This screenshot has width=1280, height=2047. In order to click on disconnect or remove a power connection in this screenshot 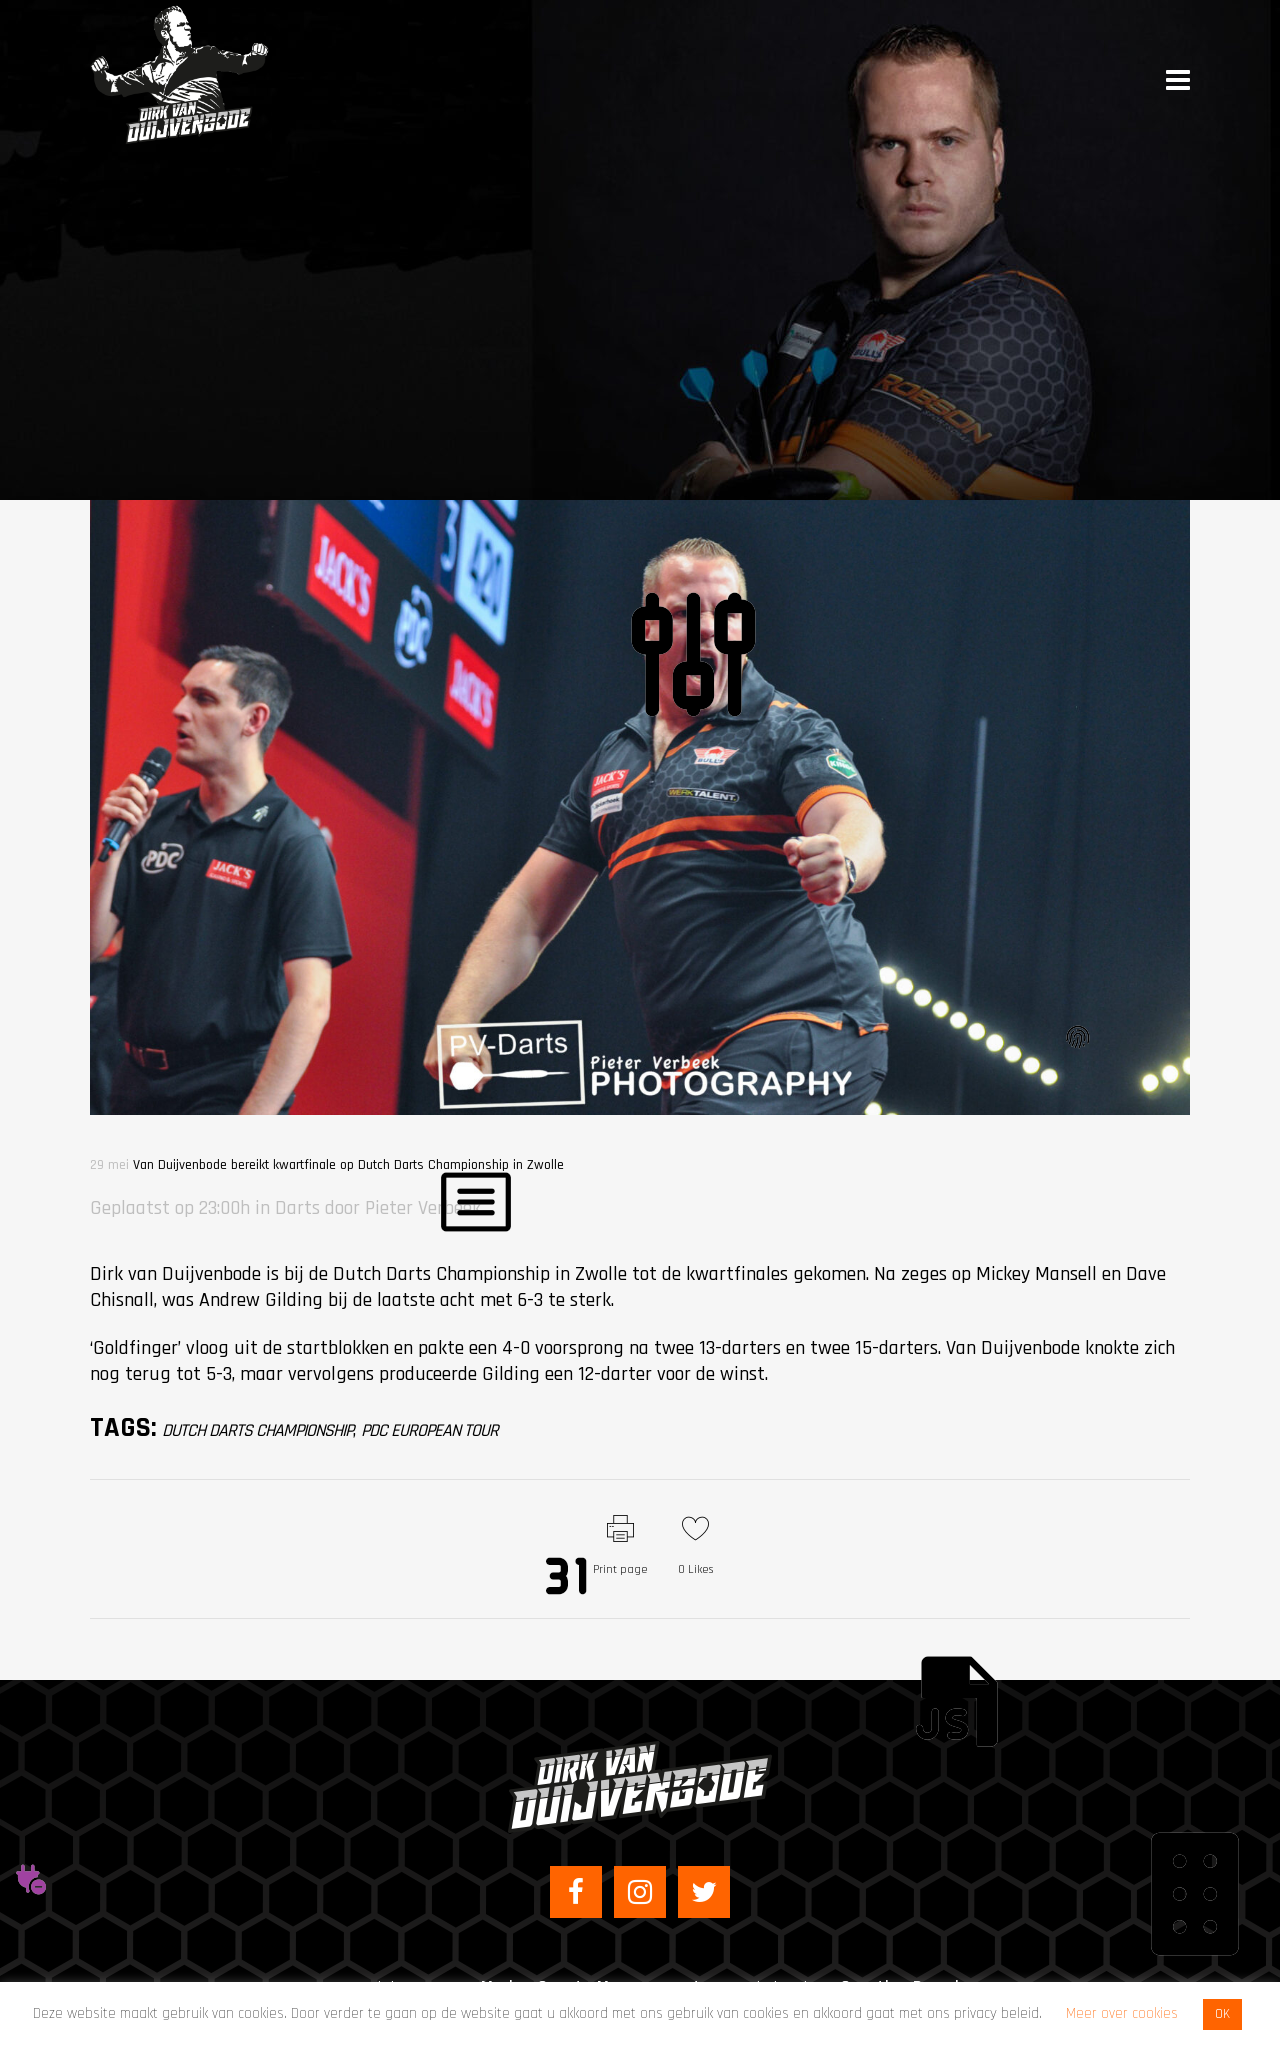, I will do `click(29, 1879)`.